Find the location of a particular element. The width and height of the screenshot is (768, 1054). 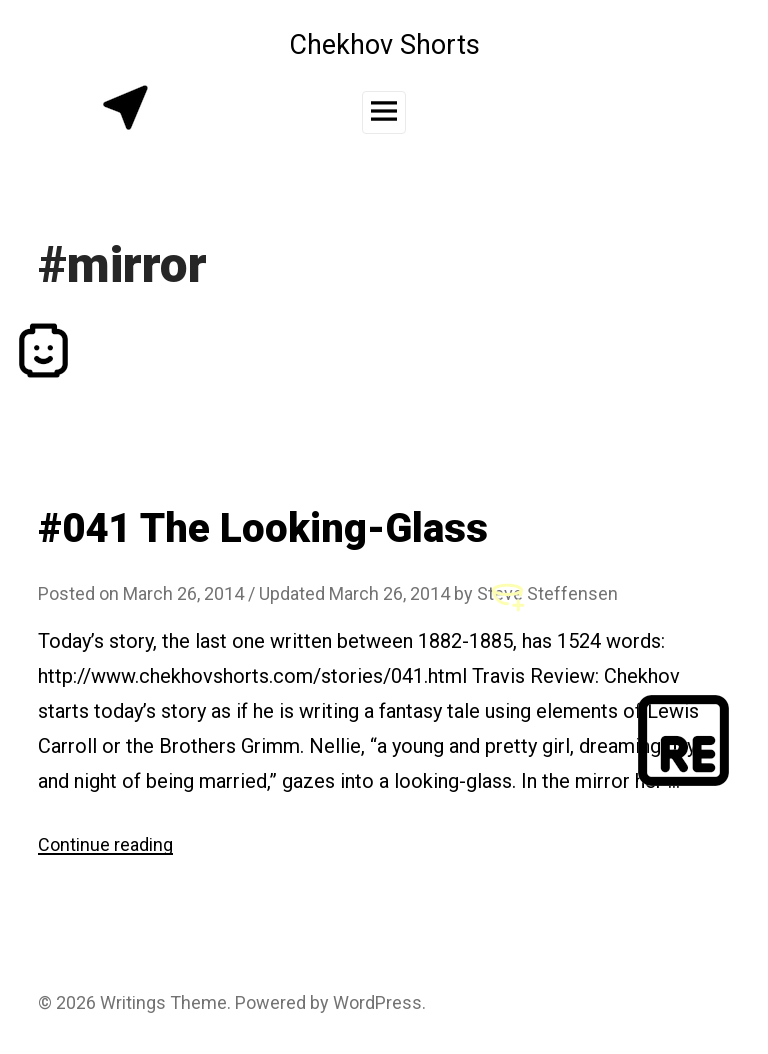

access nearby places or points of interest is located at coordinates (126, 107).